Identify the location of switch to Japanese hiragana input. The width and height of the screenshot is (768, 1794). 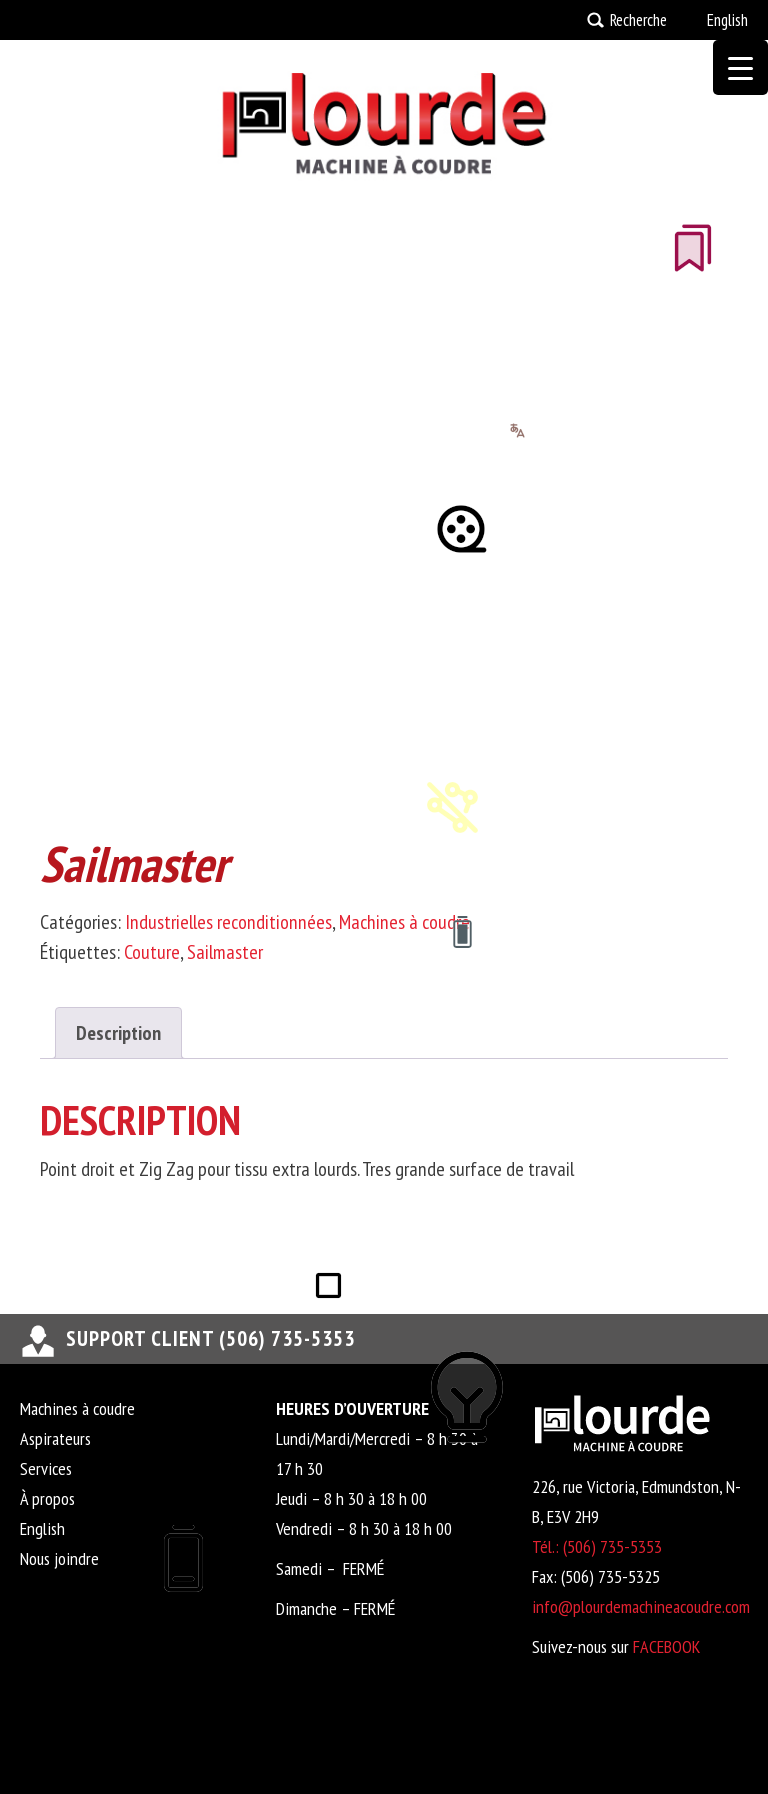
(517, 430).